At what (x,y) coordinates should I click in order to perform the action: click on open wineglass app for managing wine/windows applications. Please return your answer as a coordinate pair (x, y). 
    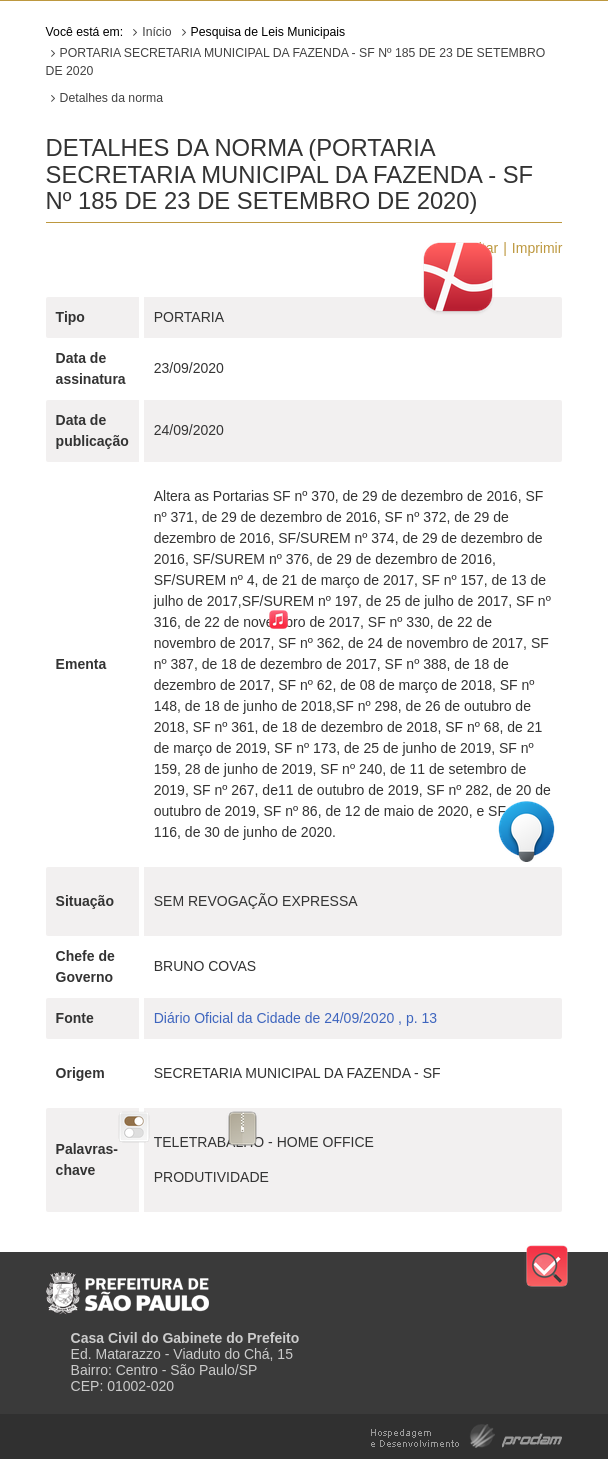
    Looking at the image, I should click on (458, 277).